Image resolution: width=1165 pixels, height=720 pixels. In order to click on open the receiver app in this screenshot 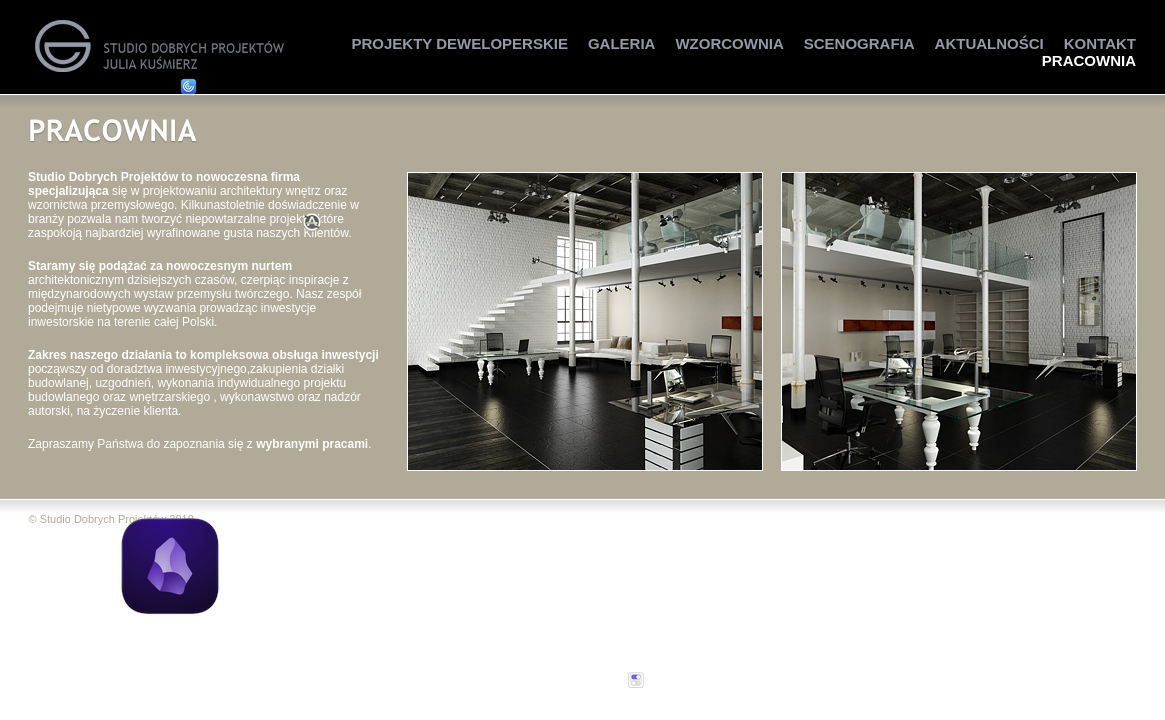, I will do `click(188, 86)`.